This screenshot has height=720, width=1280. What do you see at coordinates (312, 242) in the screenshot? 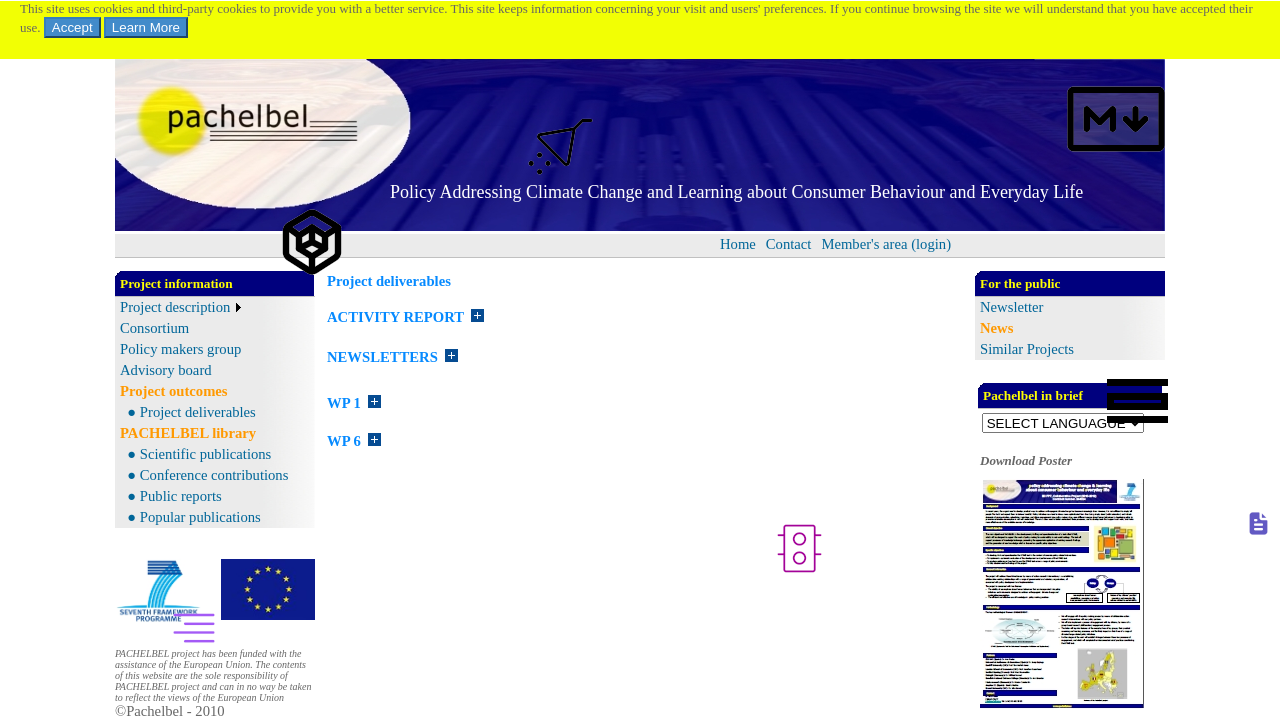
I see `view 3d model or object` at bounding box center [312, 242].